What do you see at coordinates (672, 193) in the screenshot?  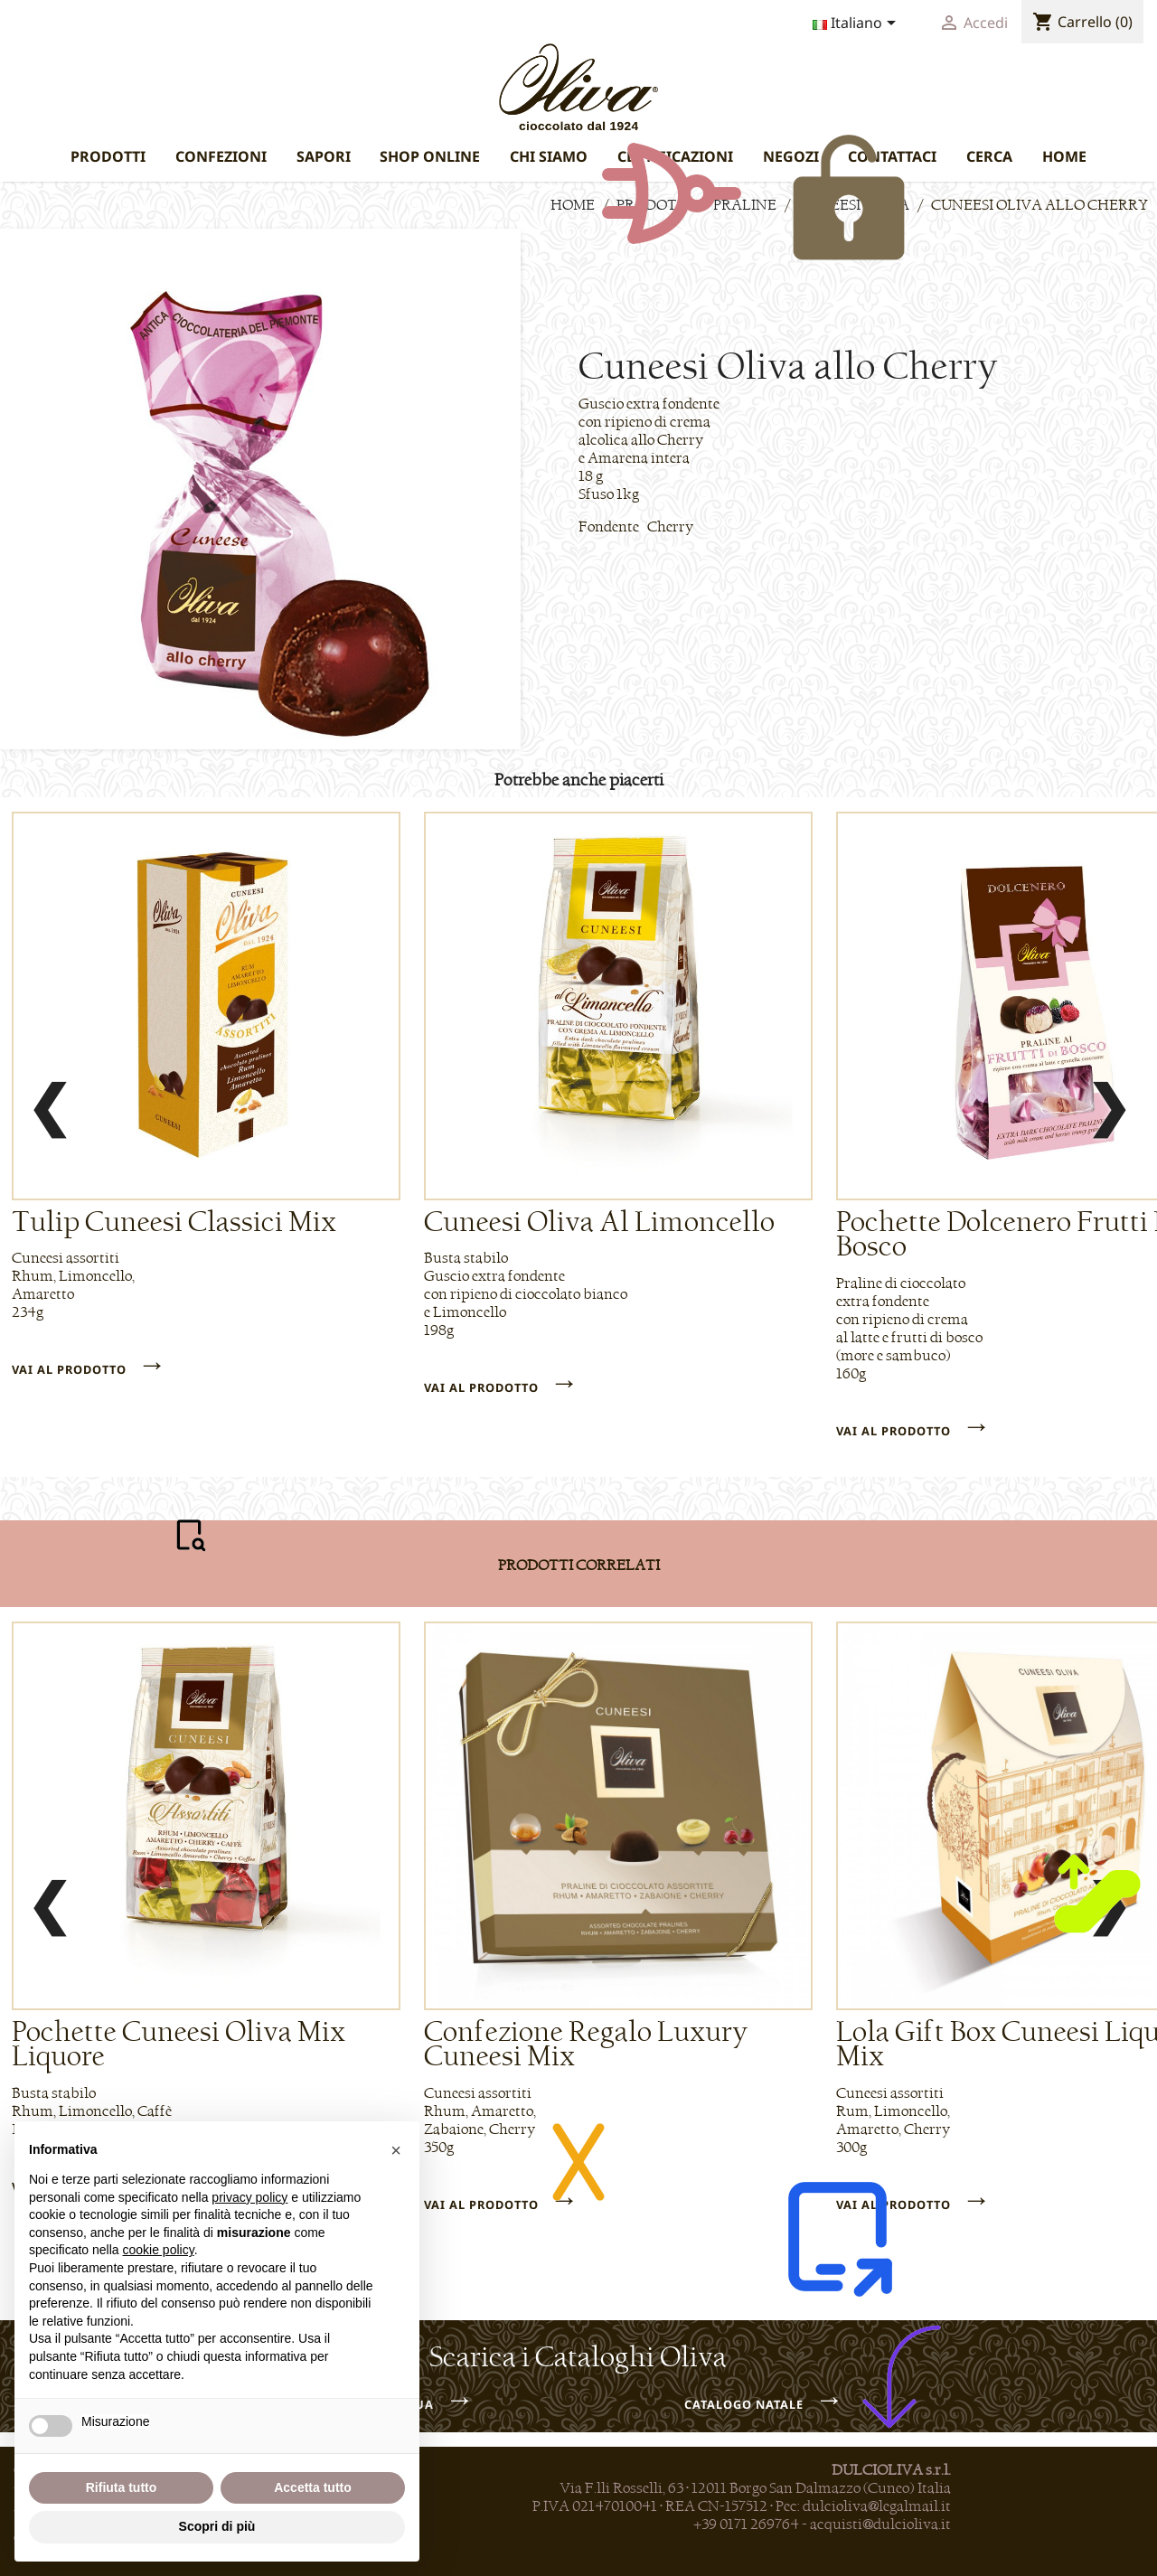 I see `NOR logic gate symbol for circuit diagrams` at bounding box center [672, 193].